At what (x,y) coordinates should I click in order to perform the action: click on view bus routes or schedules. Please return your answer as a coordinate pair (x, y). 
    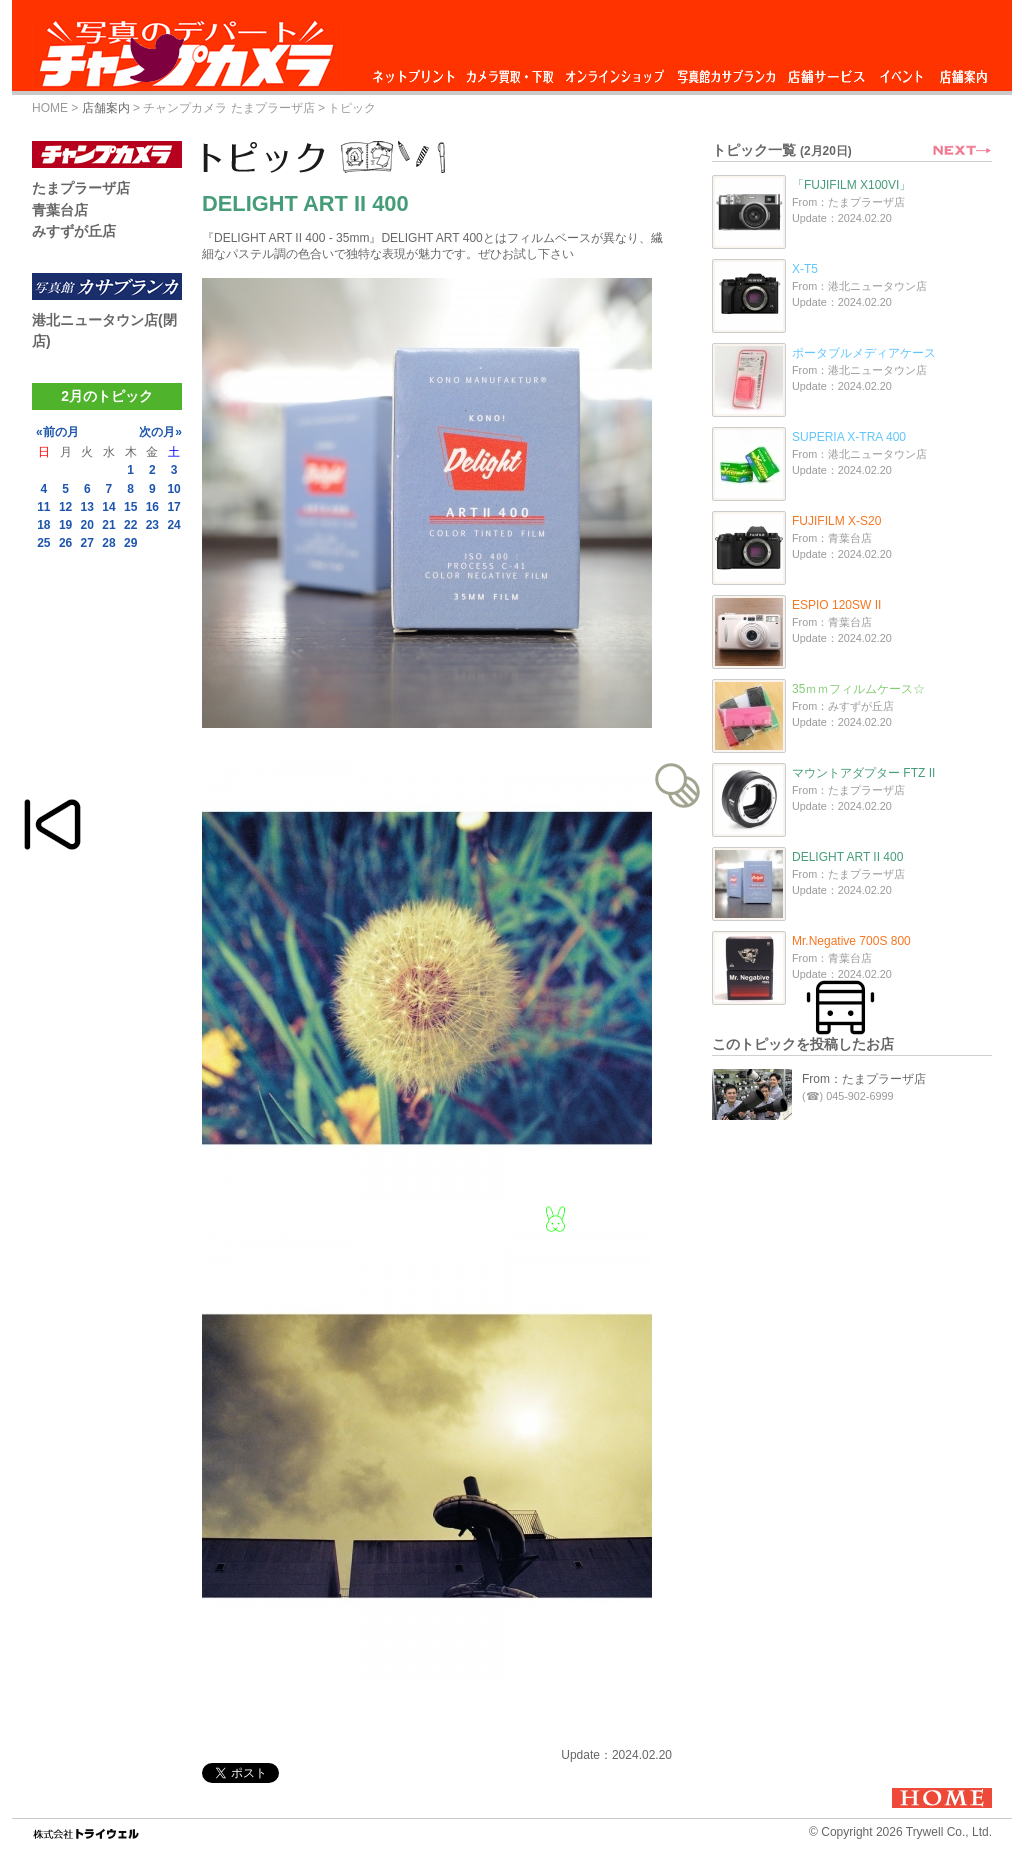
    Looking at the image, I should click on (840, 1007).